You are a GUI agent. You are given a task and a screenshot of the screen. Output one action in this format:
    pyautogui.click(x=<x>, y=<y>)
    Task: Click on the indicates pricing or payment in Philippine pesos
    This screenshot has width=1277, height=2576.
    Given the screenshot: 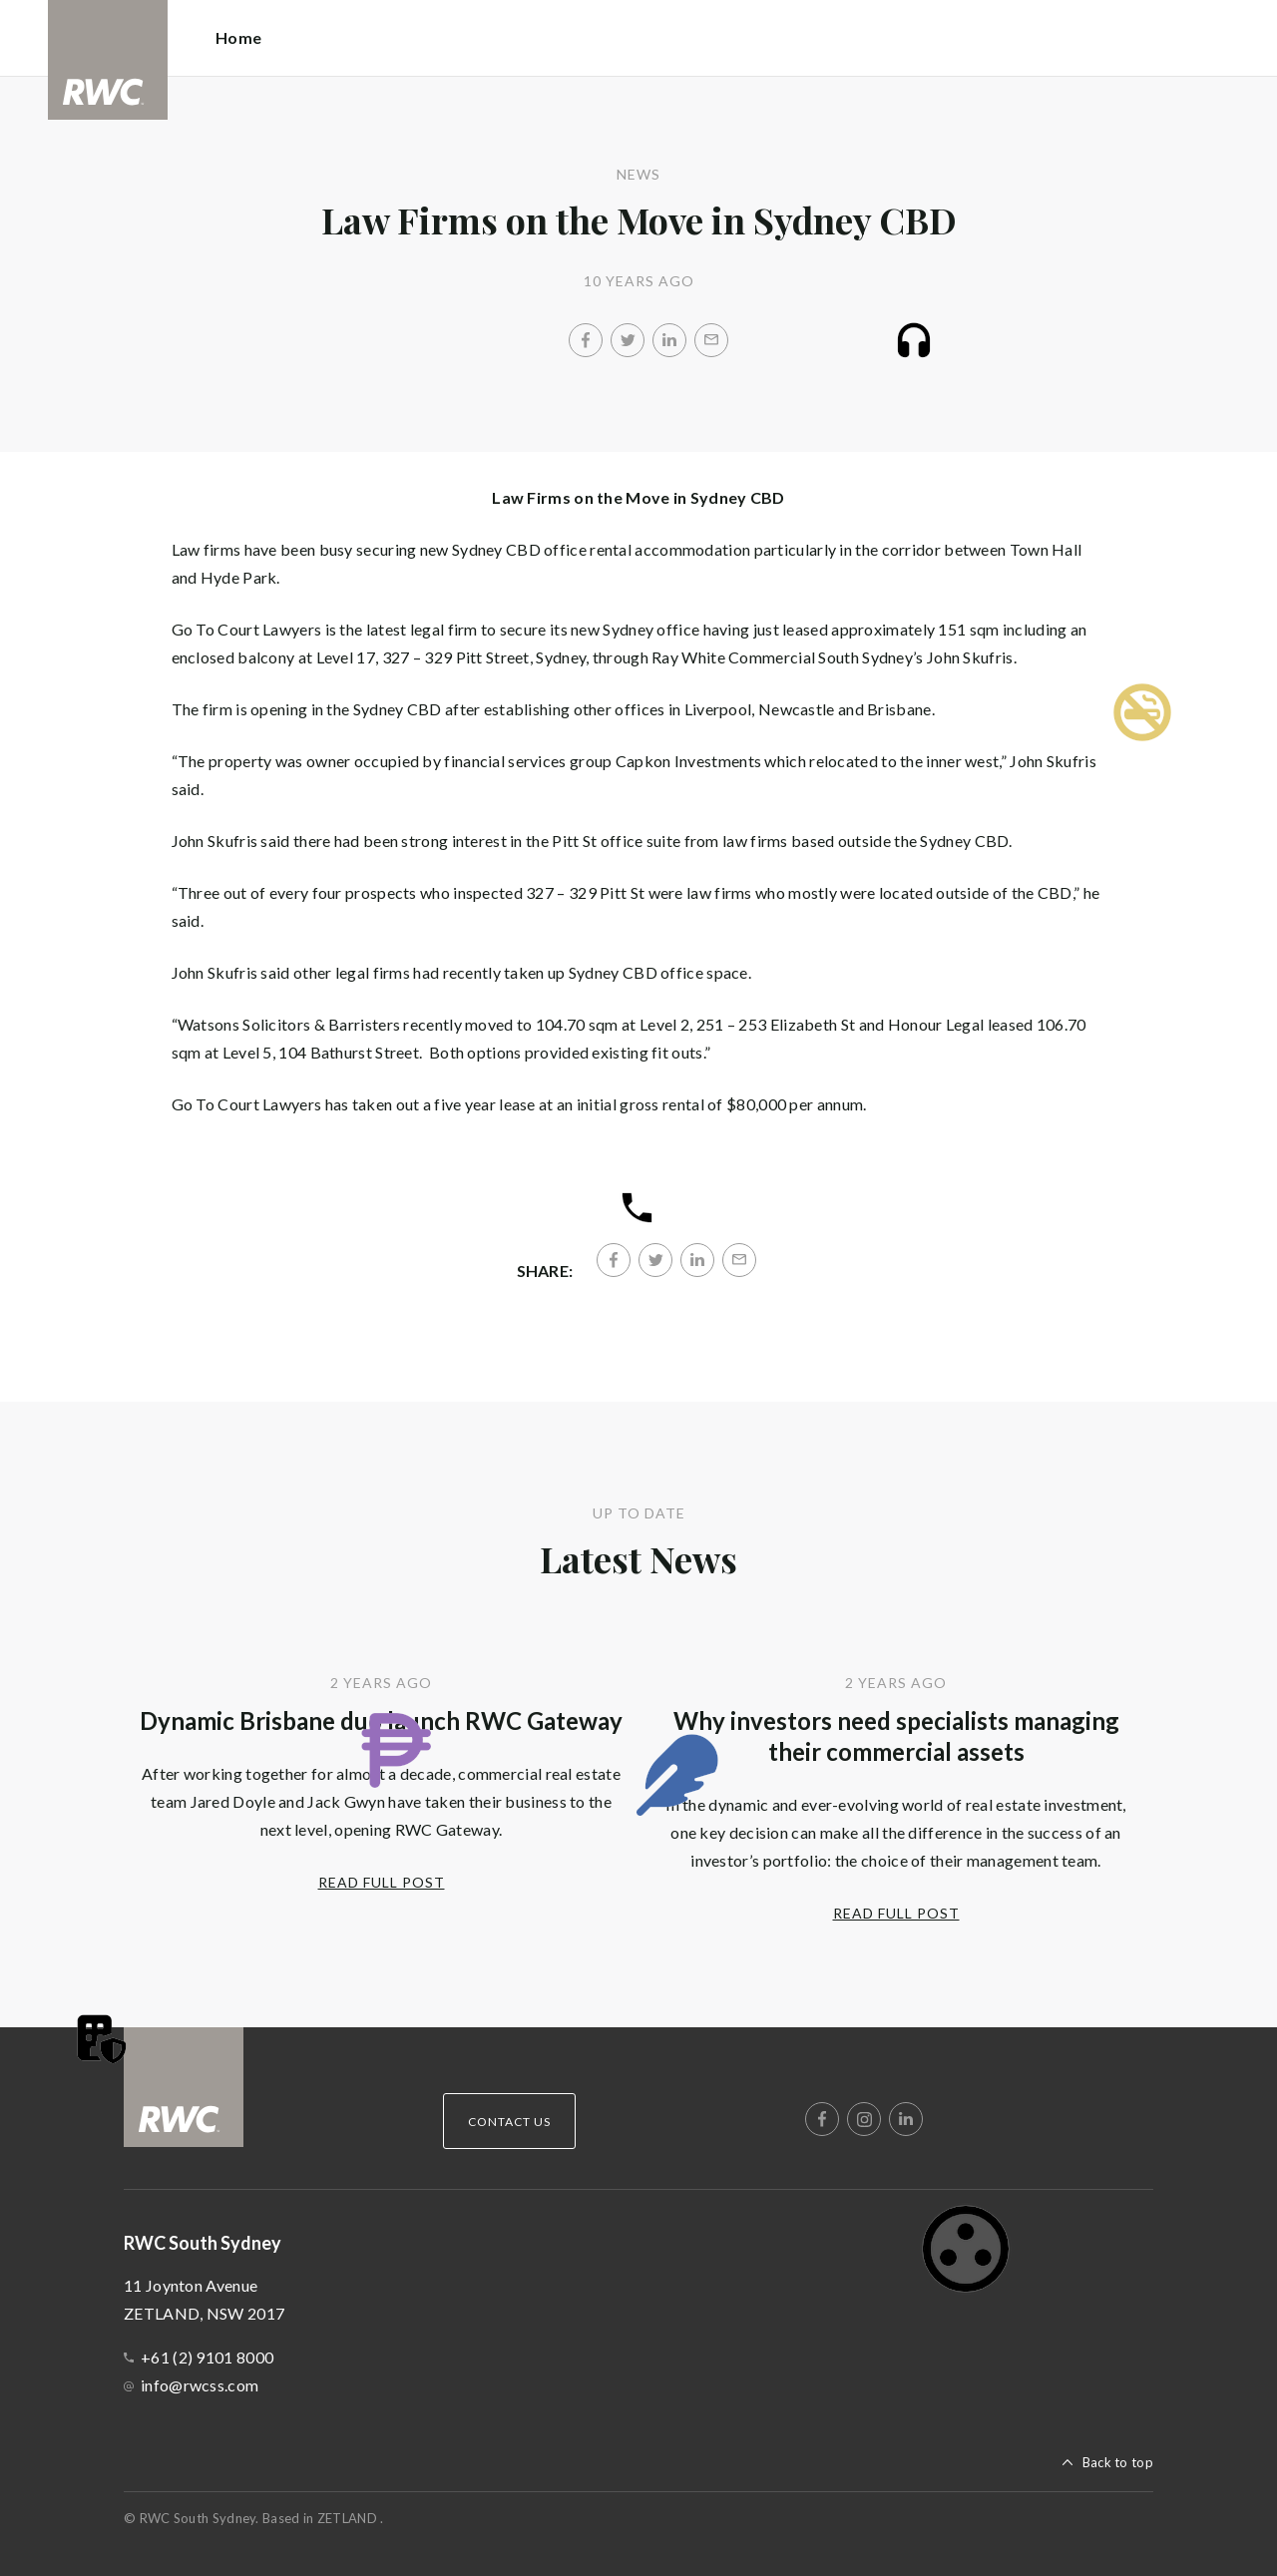 What is the action you would take?
    pyautogui.click(x=393, y=1750)
    